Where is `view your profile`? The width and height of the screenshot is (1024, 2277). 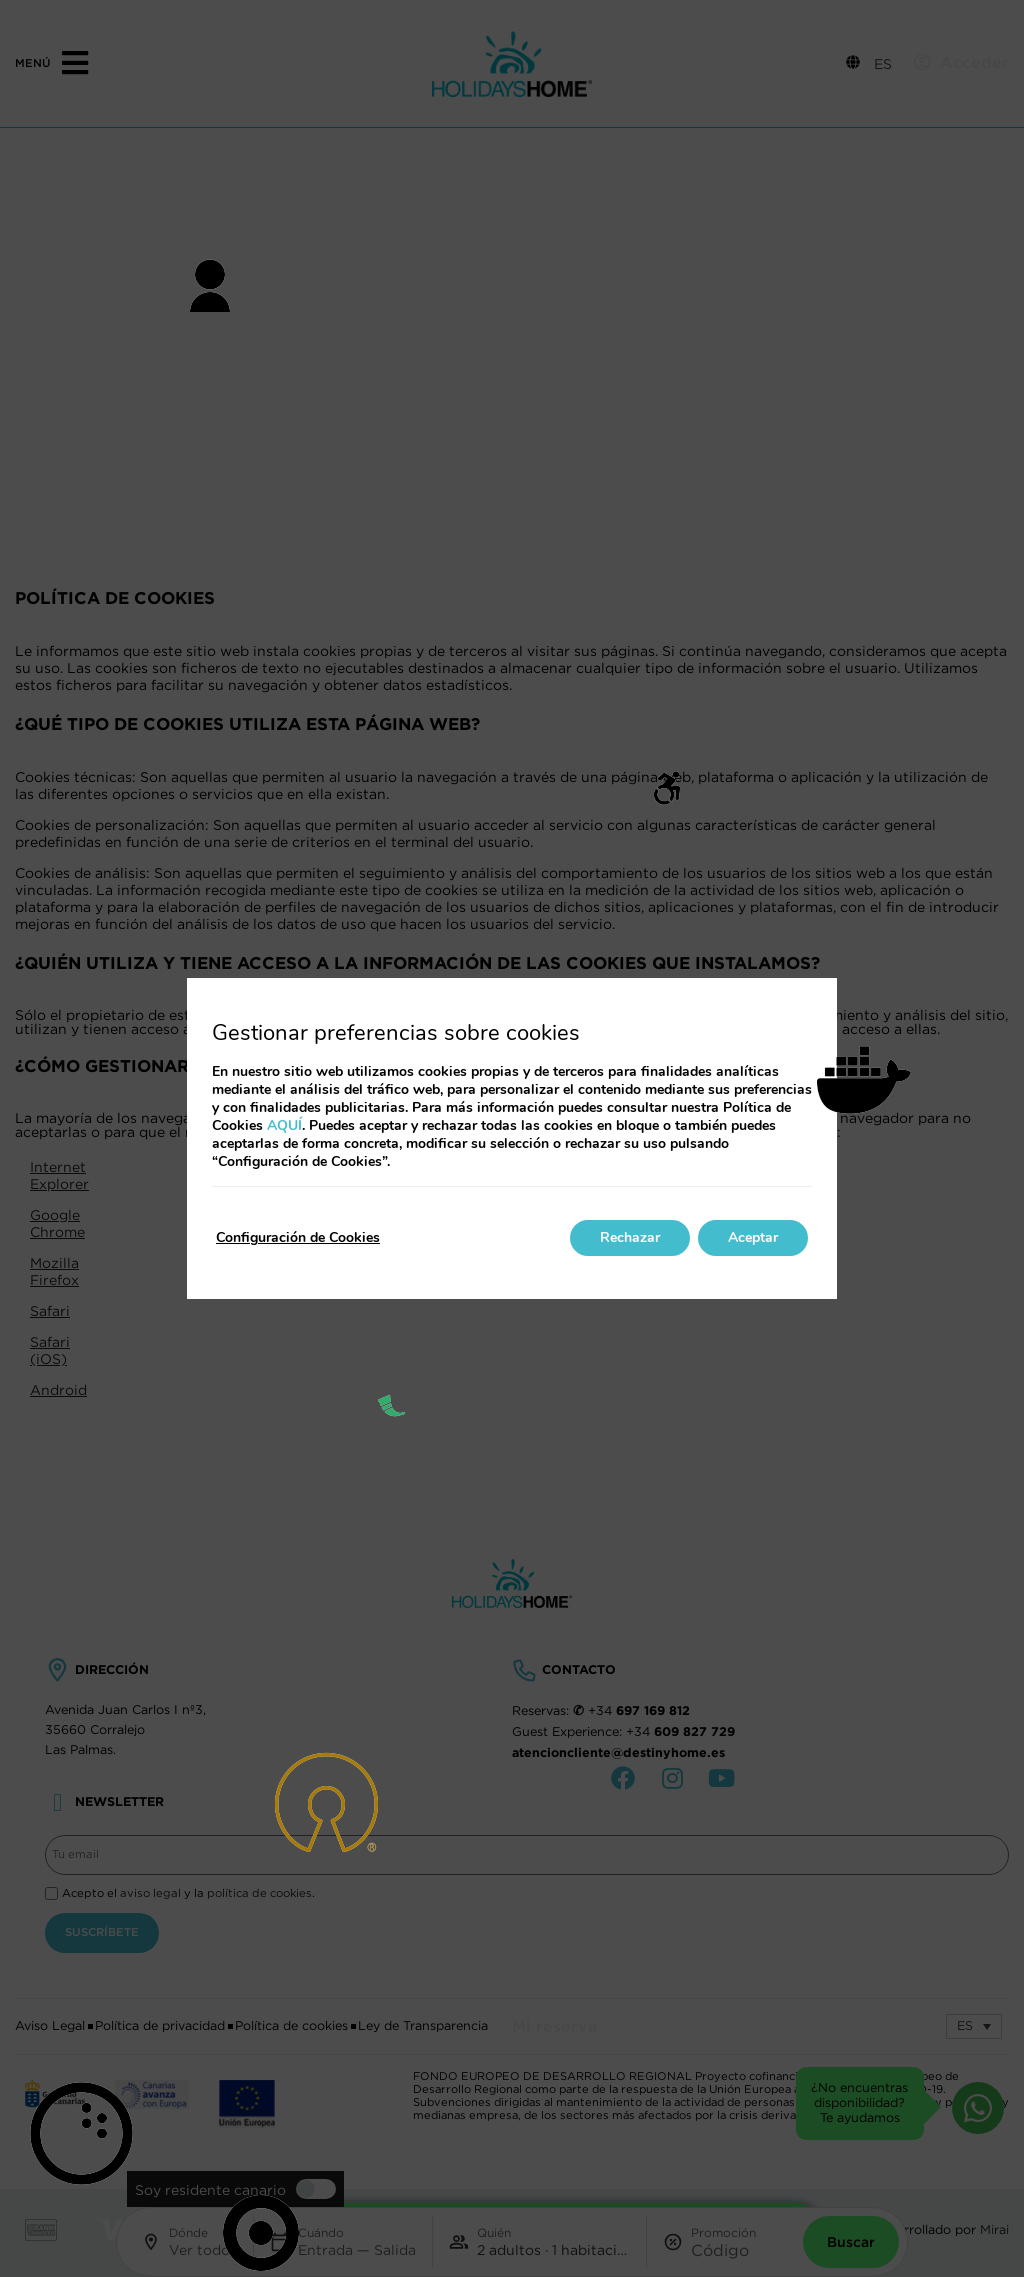 view your profile is located at coordinates (210, 287).